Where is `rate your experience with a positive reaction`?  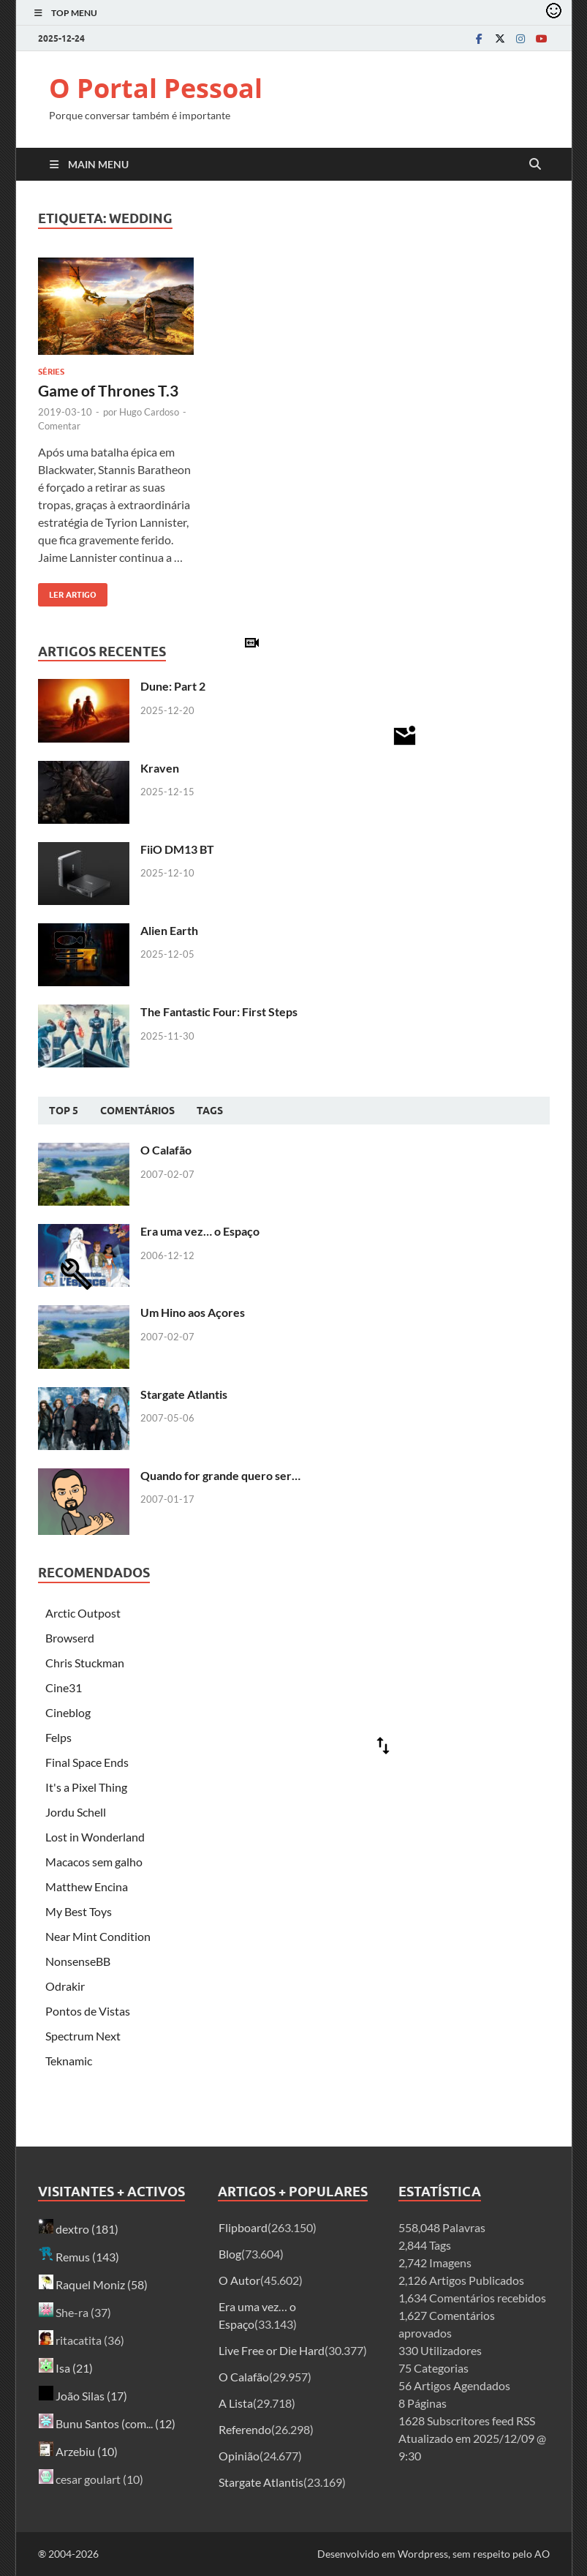 rate your experience with a positive reaction is located at coordinates (553, 10).